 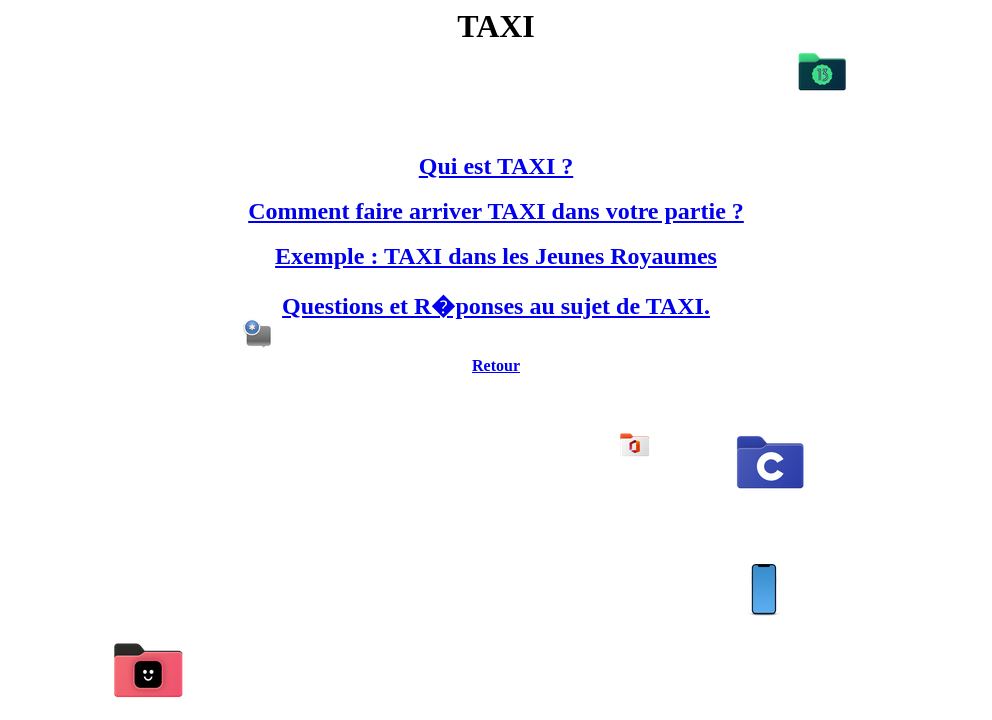 I want to click on iPhone device connected to this mac, so click(x=764, y=590).